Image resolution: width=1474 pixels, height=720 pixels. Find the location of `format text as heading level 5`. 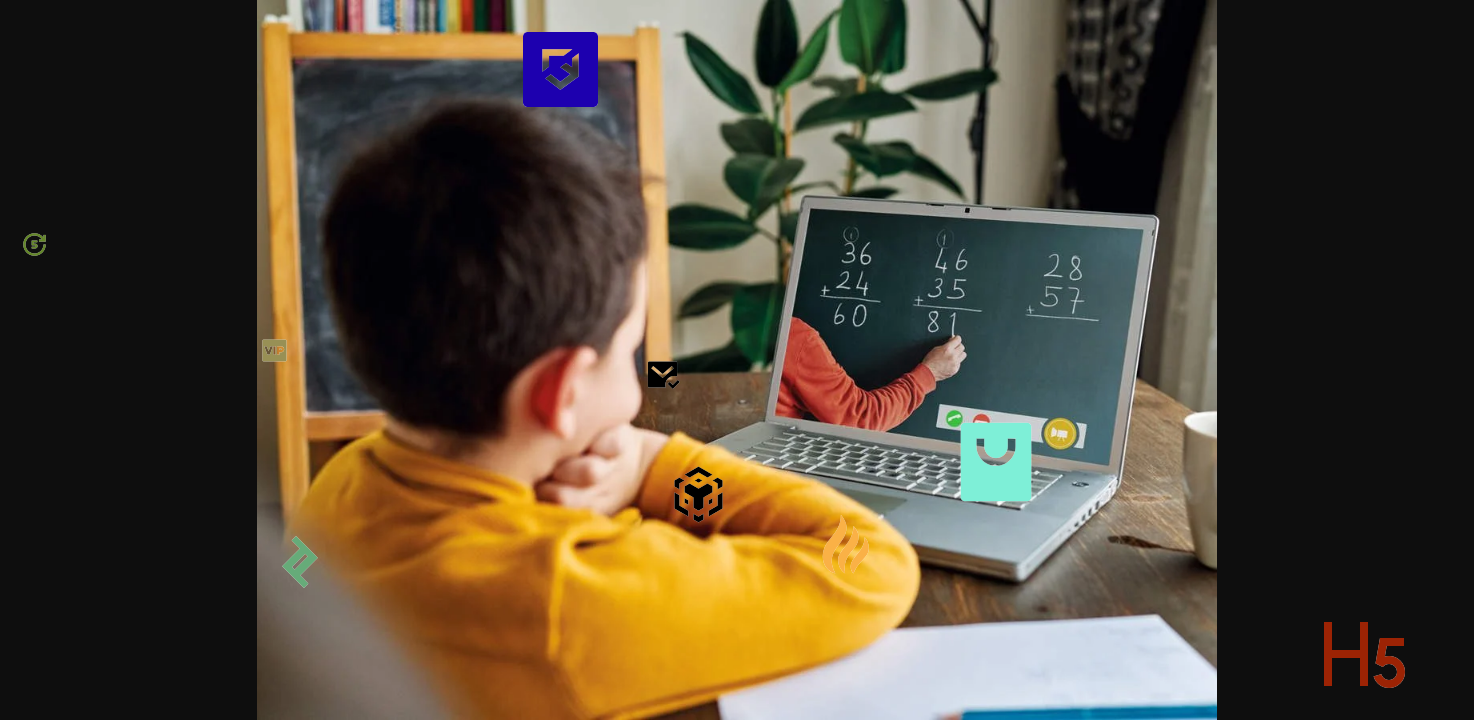

format text as heading level 5 is located at coordinates (1364, 654).